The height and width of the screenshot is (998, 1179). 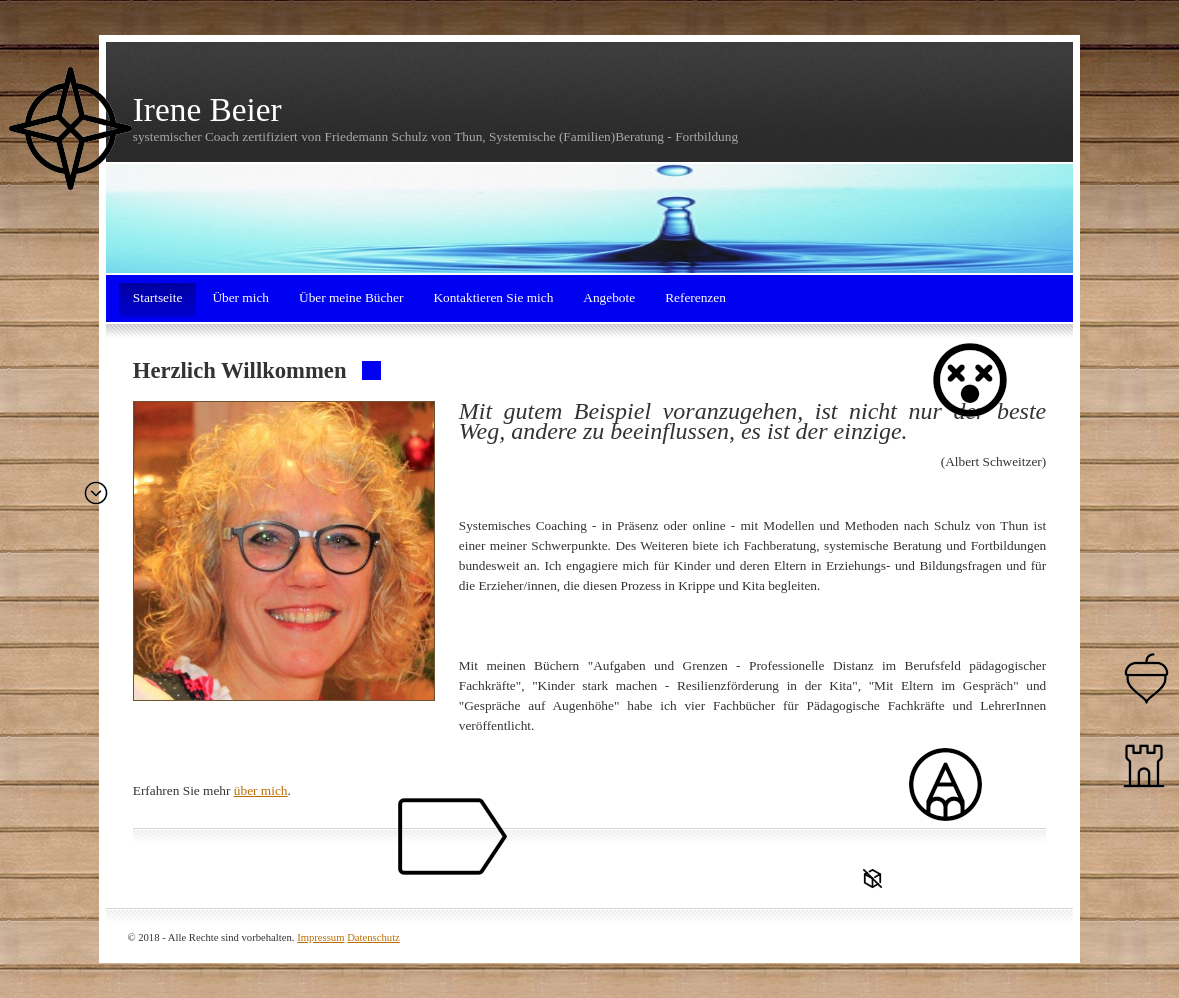 What do you see at coordinates (96, 493) in the screenshot?
I see `expand dropdown menu or content` at bounding box center [96, 493].